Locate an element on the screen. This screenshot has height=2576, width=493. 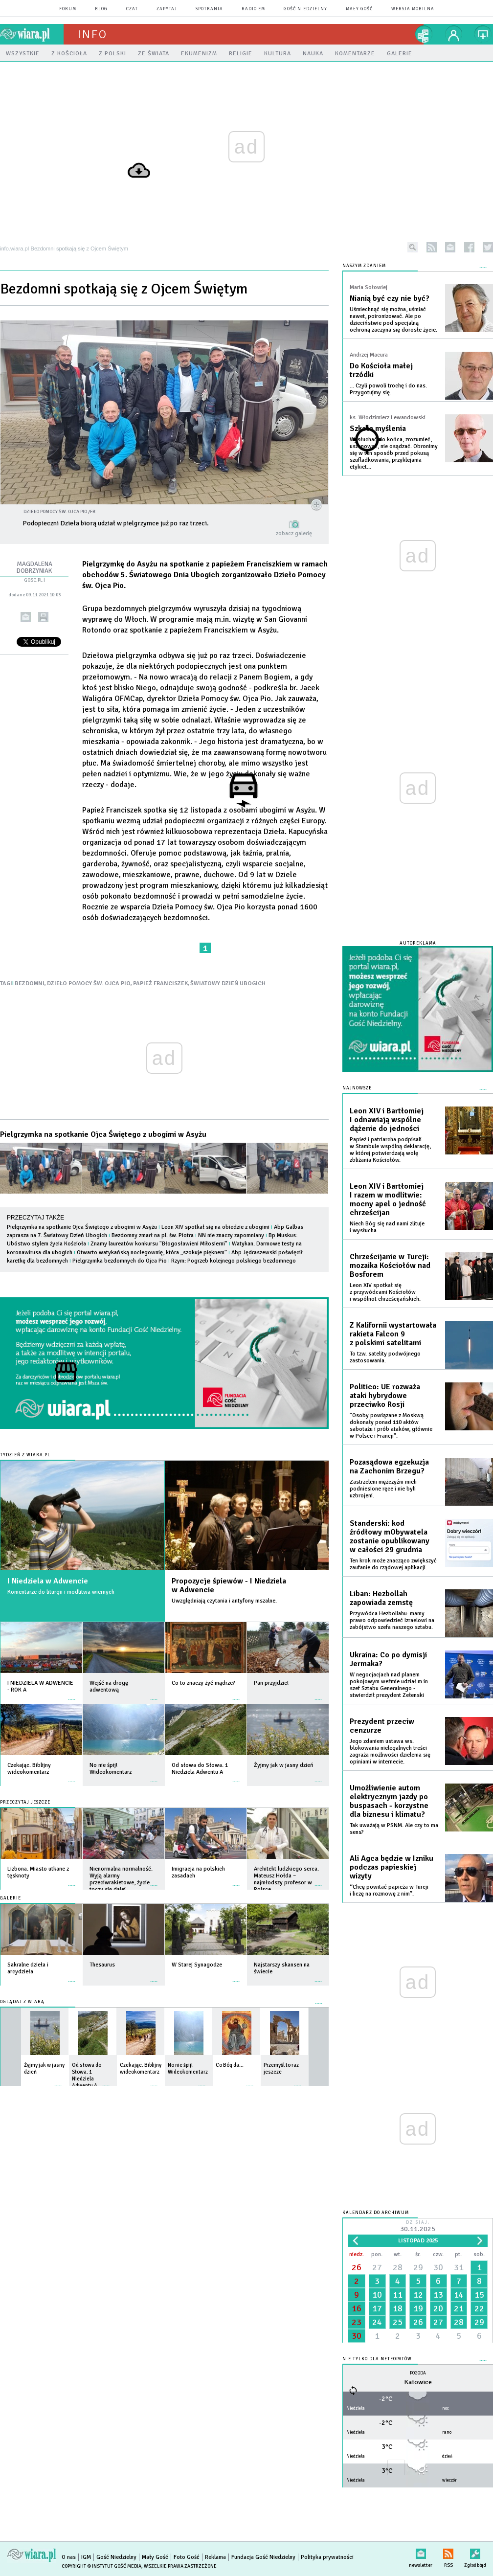
download file from cloud storage is located at coordinates (139, 170).